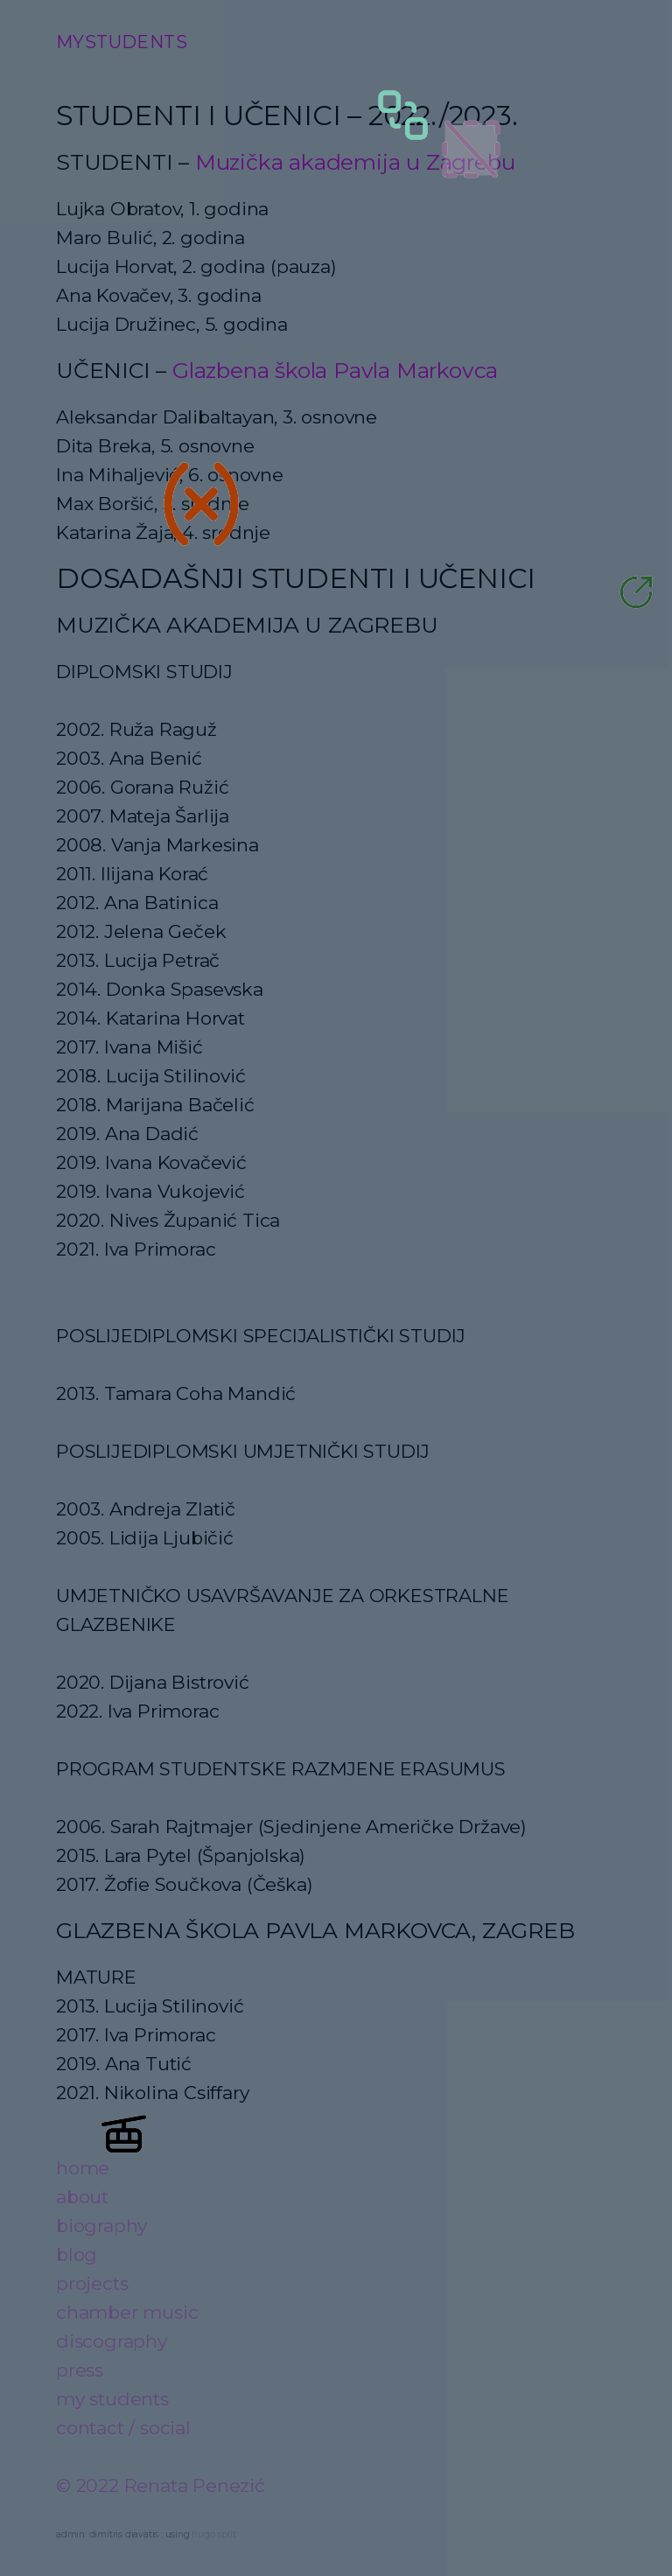 Image resolution: width=672 pixels, height=2576 pixels. I want to click on access cable car or aerial tramway transit options, so click(123, 2134).